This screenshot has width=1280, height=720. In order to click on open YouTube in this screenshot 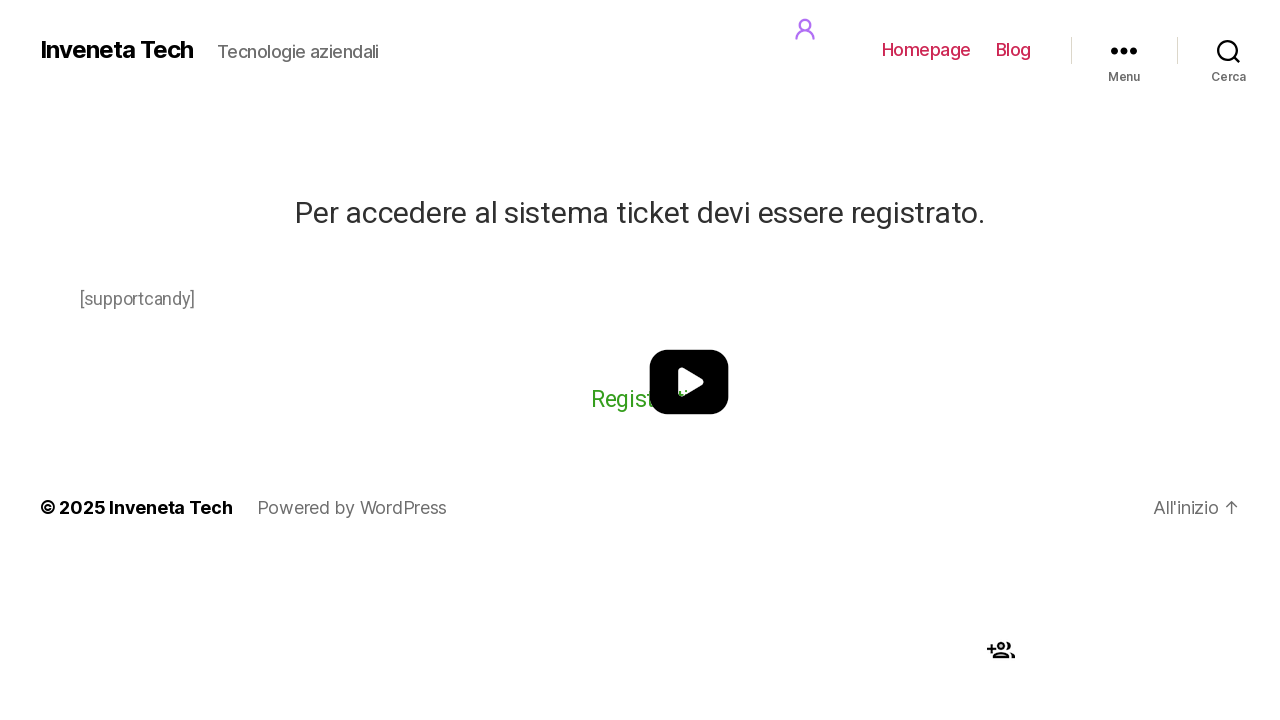, I will do `click(689, 382)`.